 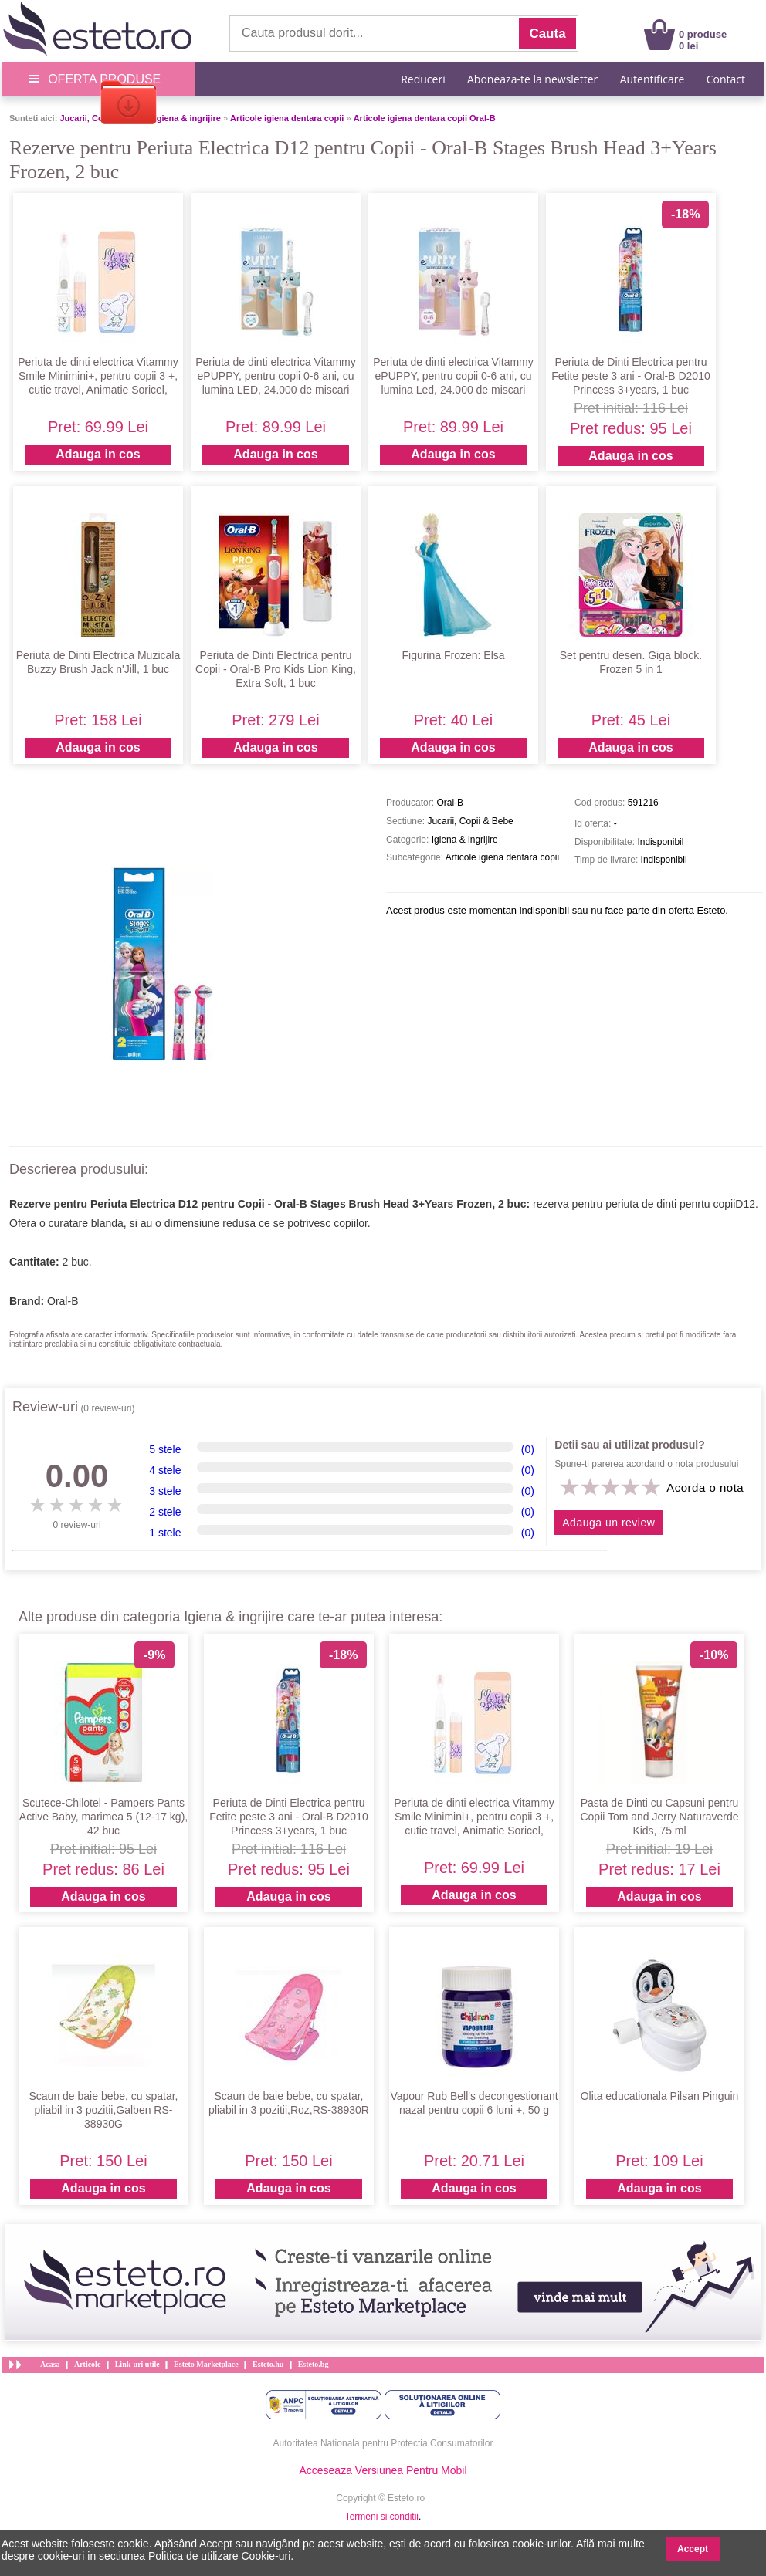 What do you see at coordinates (128, 102) in the screenshot?
I see `access your downloads folder` at bounding box center [128, 102].